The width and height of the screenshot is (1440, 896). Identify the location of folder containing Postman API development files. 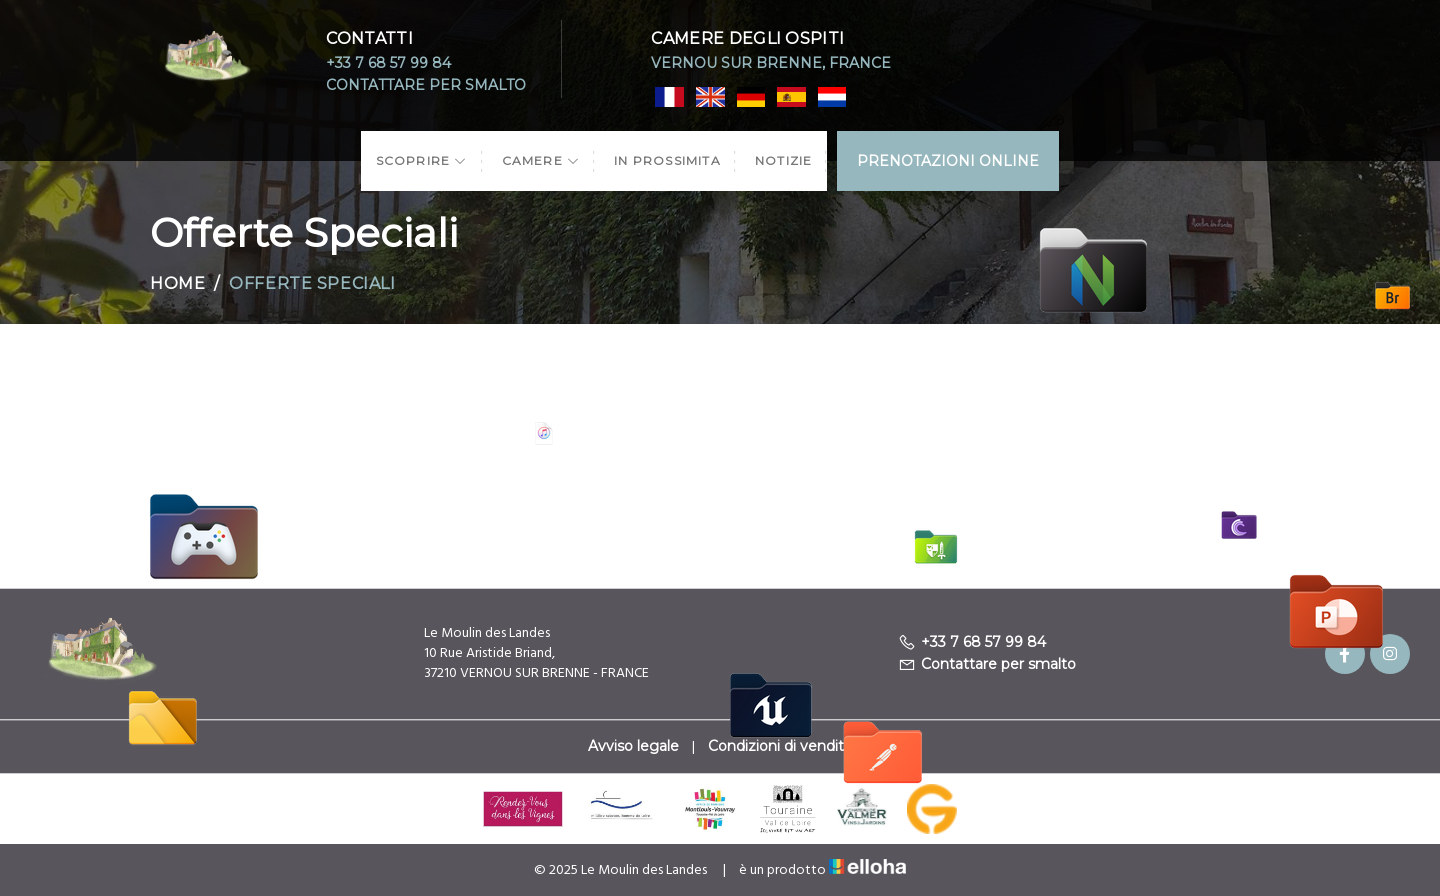
(882, 754).